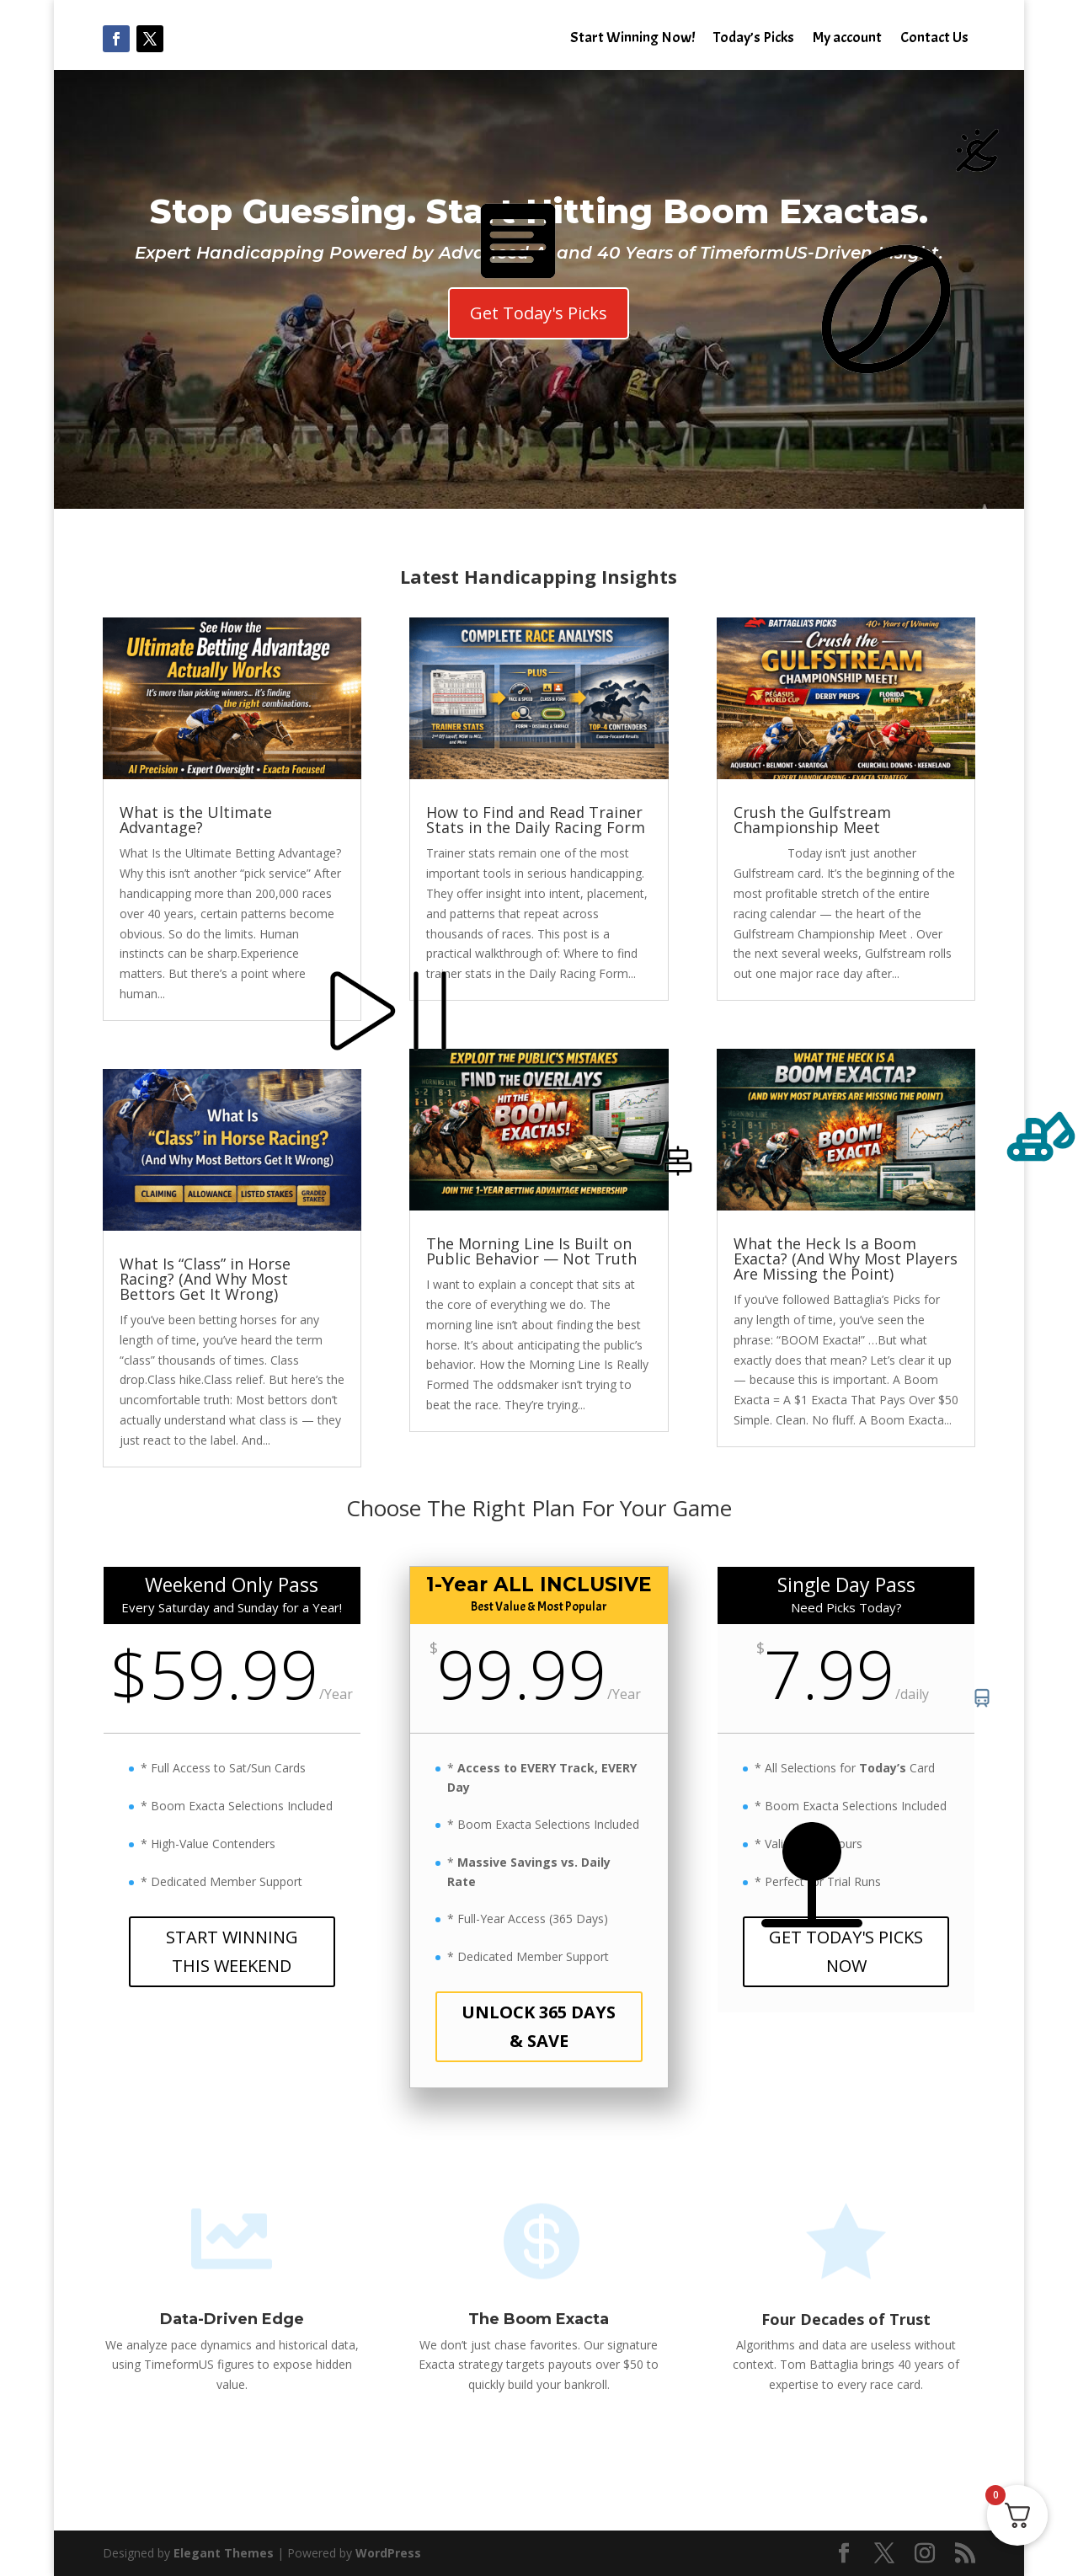  What do you see at coordinates (678, 1161) in the screenshot?
I see `align objects to horizontal center` at bounding box center [678, 1161].